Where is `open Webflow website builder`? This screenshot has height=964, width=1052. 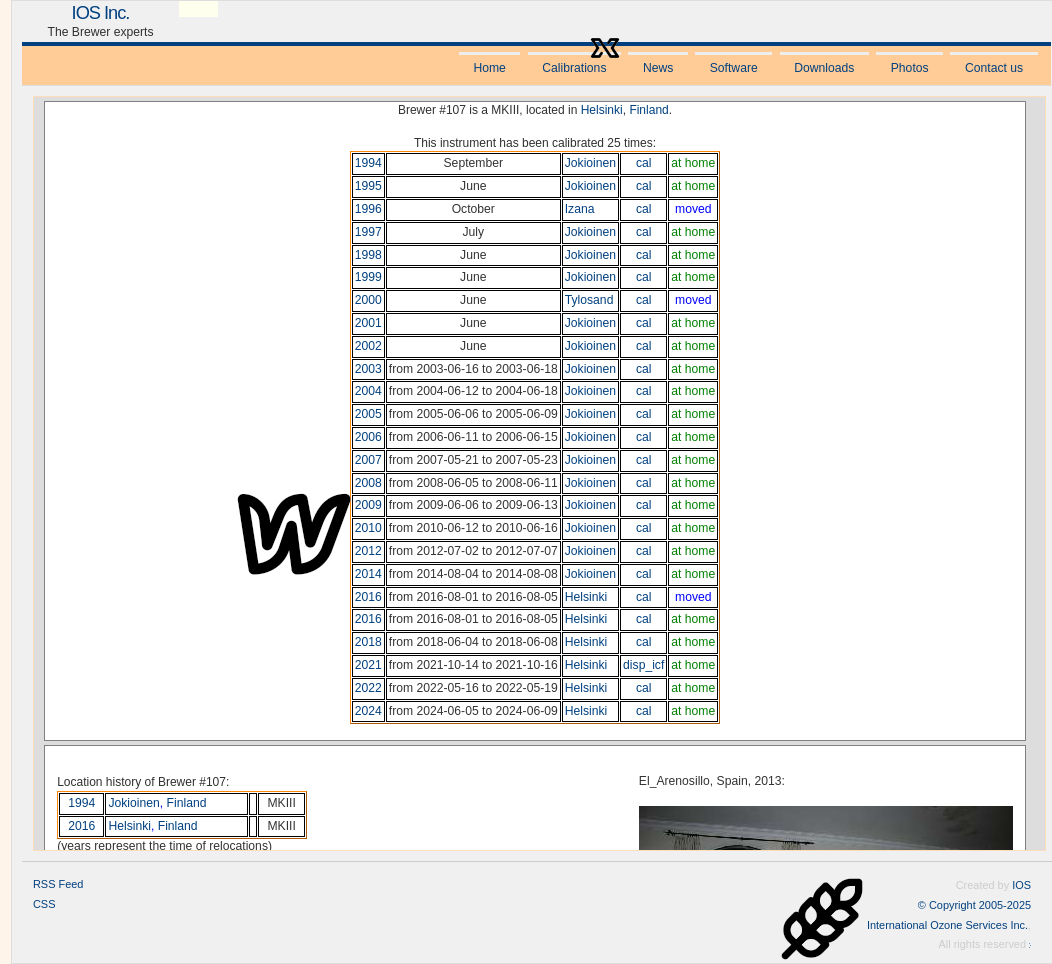
open Webflow website builder is located at coordinates (291, 531).